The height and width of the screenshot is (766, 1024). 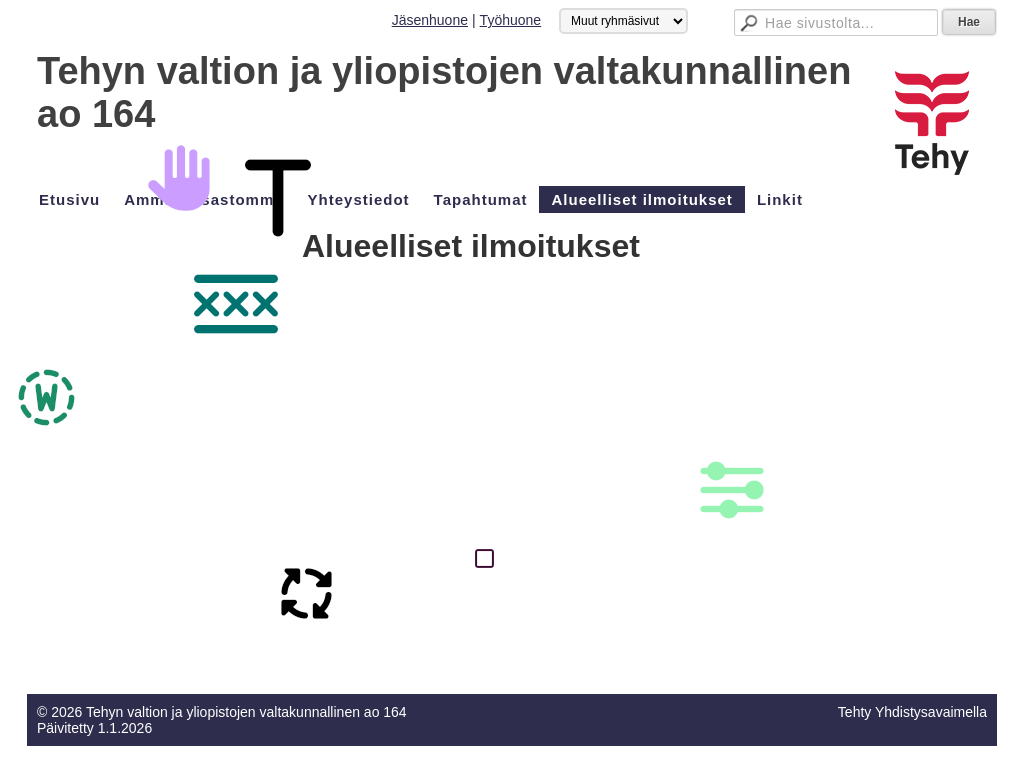 I want to click on stop or pause an action, so click(x=181, y=178).